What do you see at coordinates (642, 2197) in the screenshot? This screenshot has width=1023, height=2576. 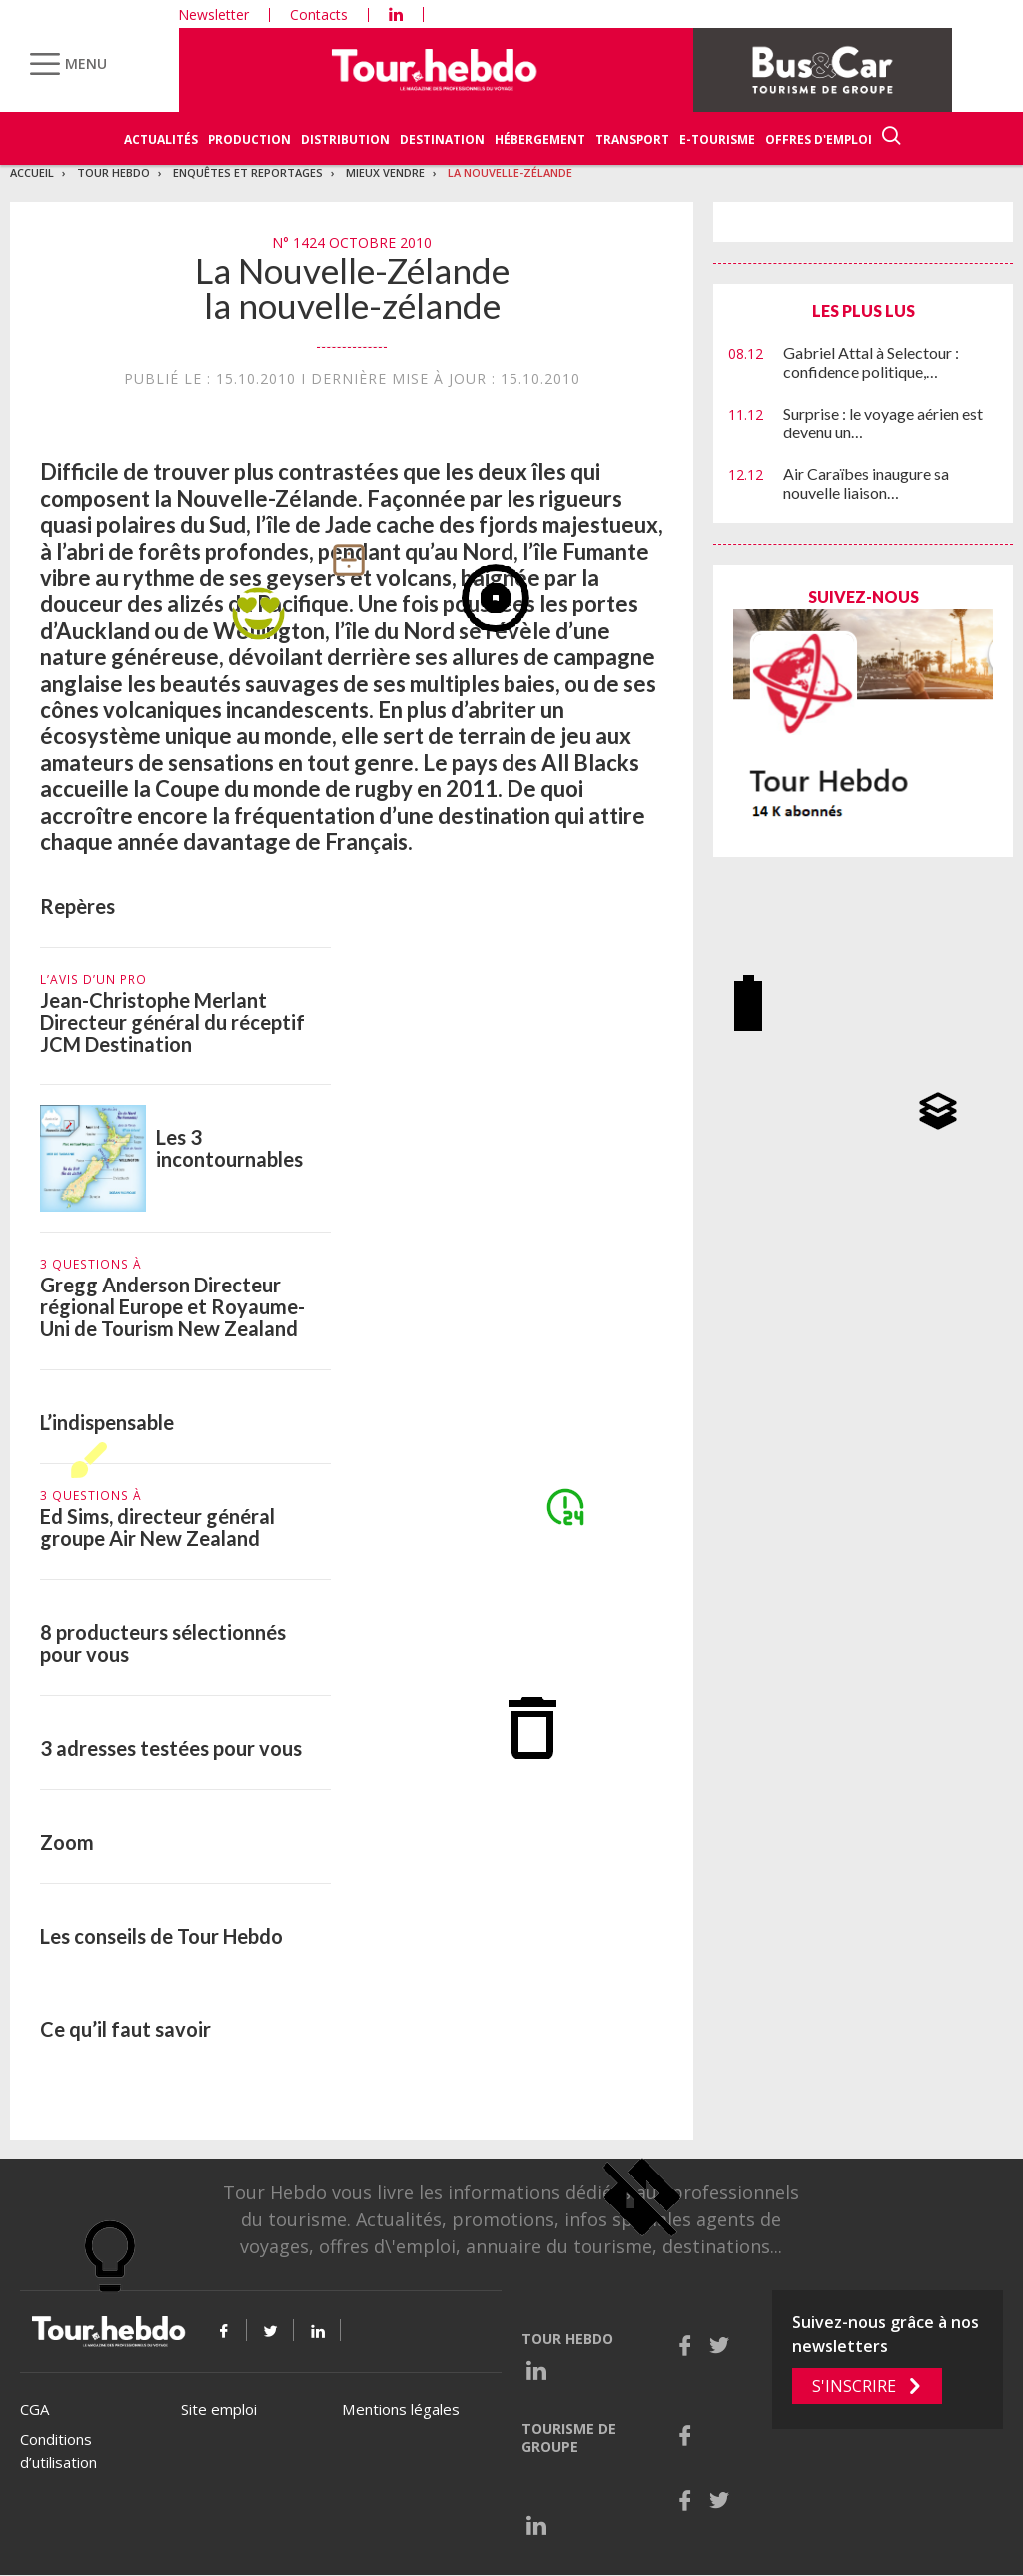 I see `directions are unavailable or disabled` at bounding box center [642, 2197].